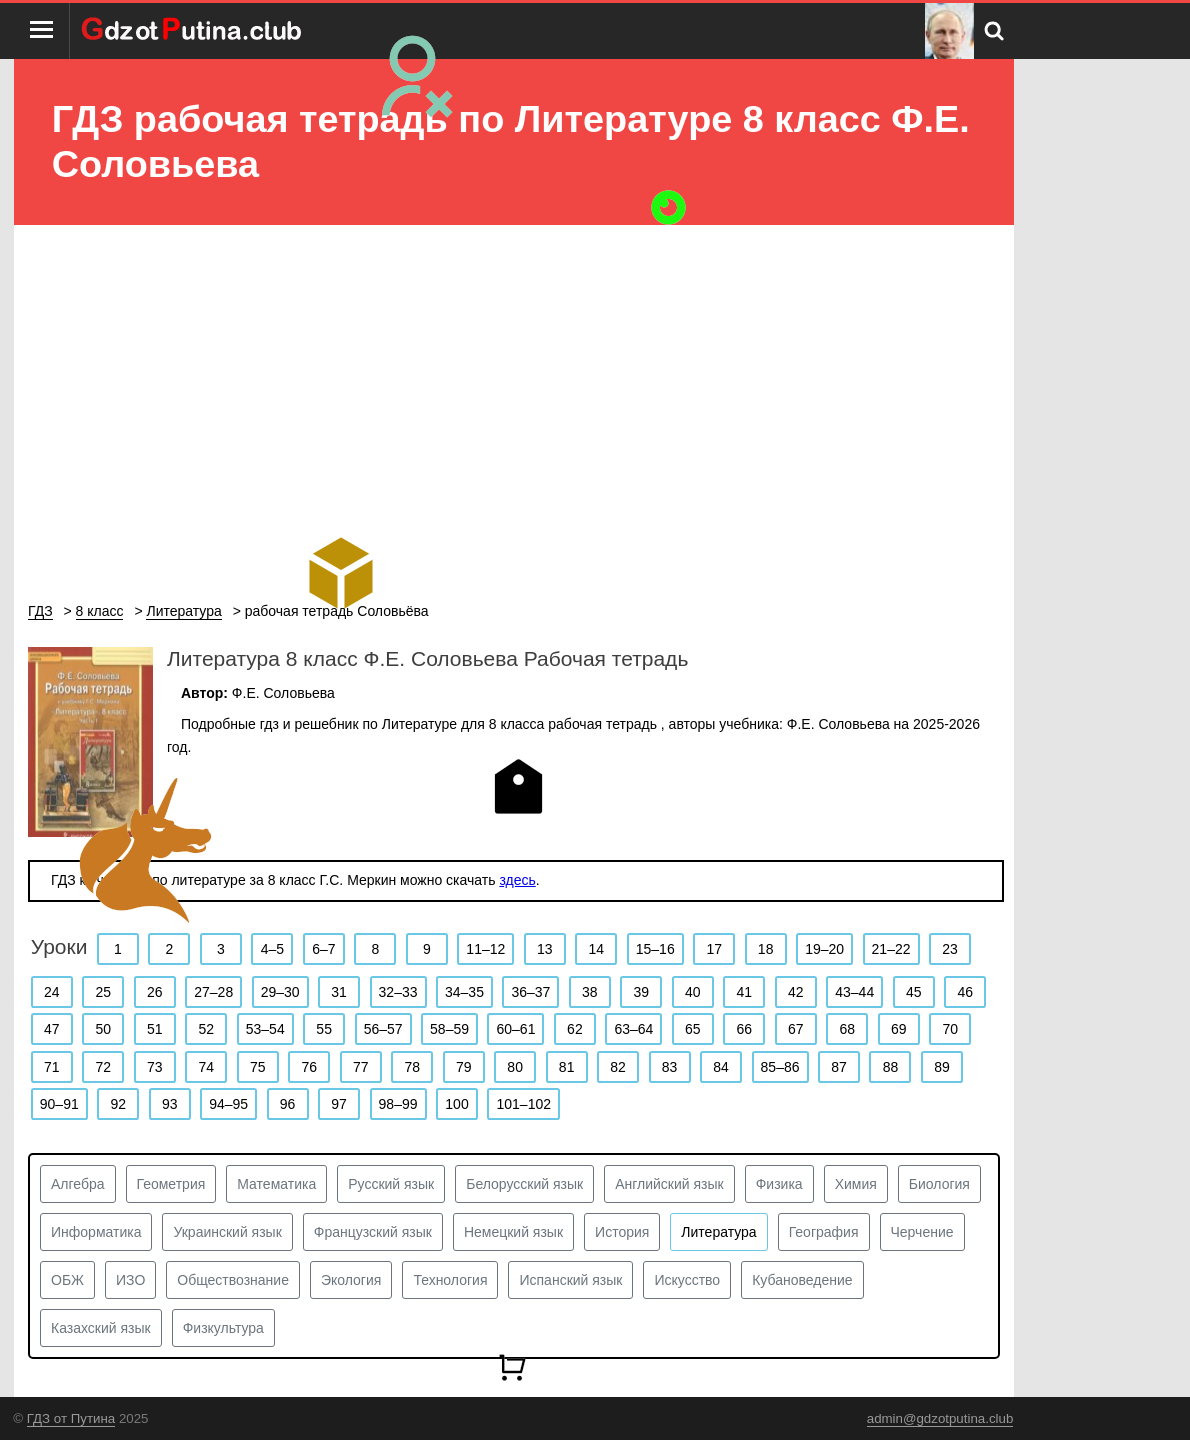 Image resolution: width=1190 pixels, height=1440 pixels. I want to click on navigate to home screen, so click(518, 787).